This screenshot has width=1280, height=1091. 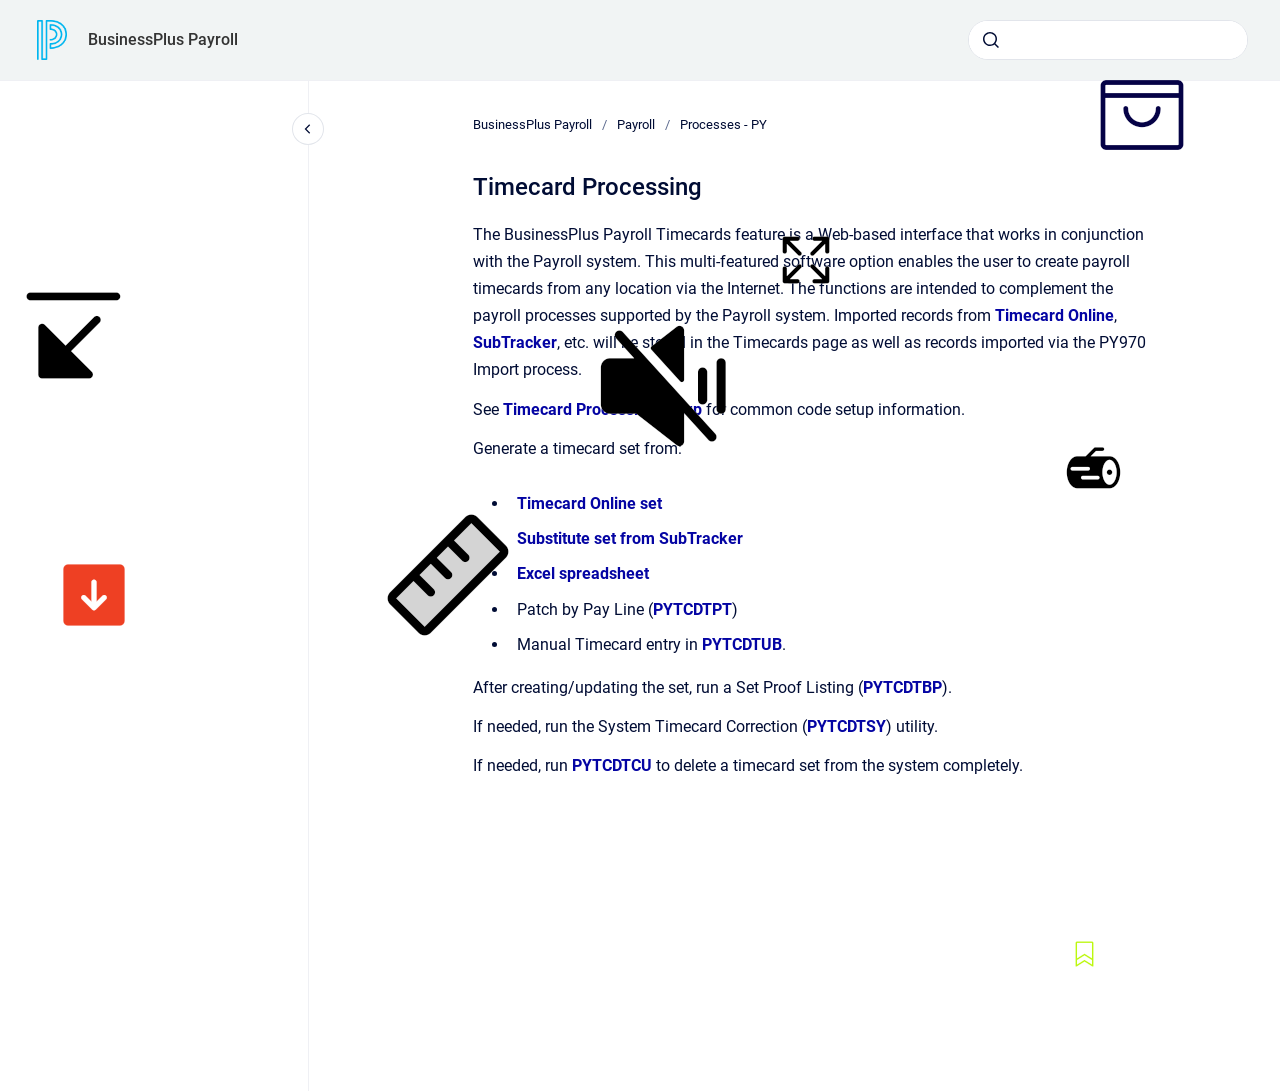 What do you see at coordinates (94, 595) in the screenshot?
I see `download file or content` at bounding box center [94, 595].